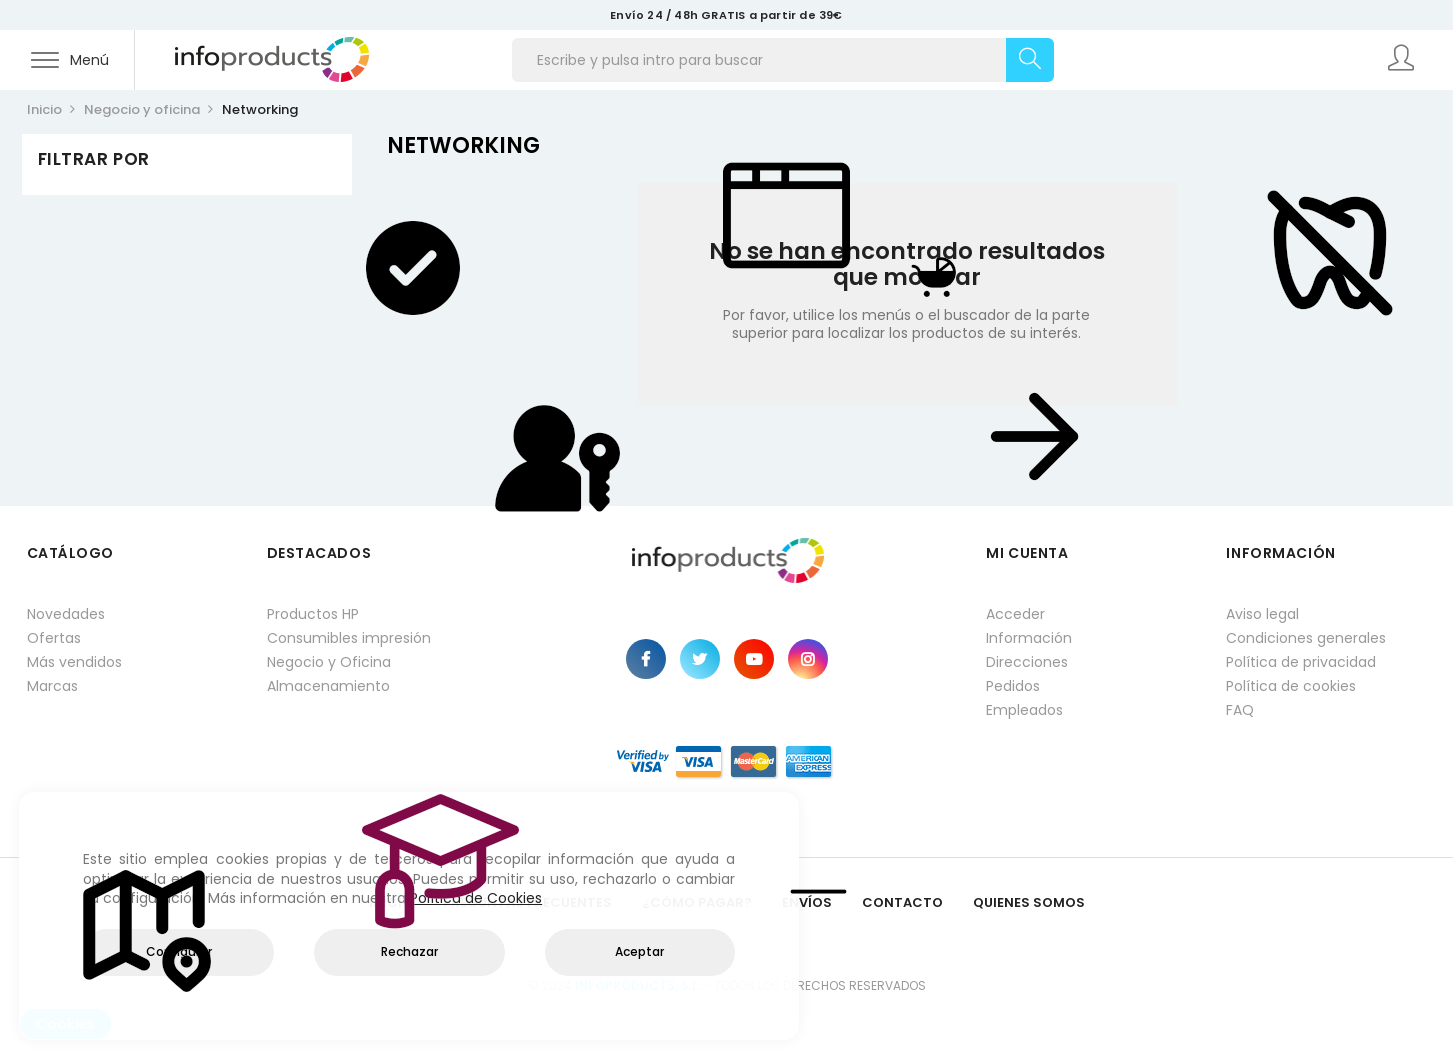 The width and height of the screenshot is (1453, 1059). What do you see at coordinates (1034, 436) in the screenshot?
I see `navigate to the next item or page` at bounding box center [1034, 436].